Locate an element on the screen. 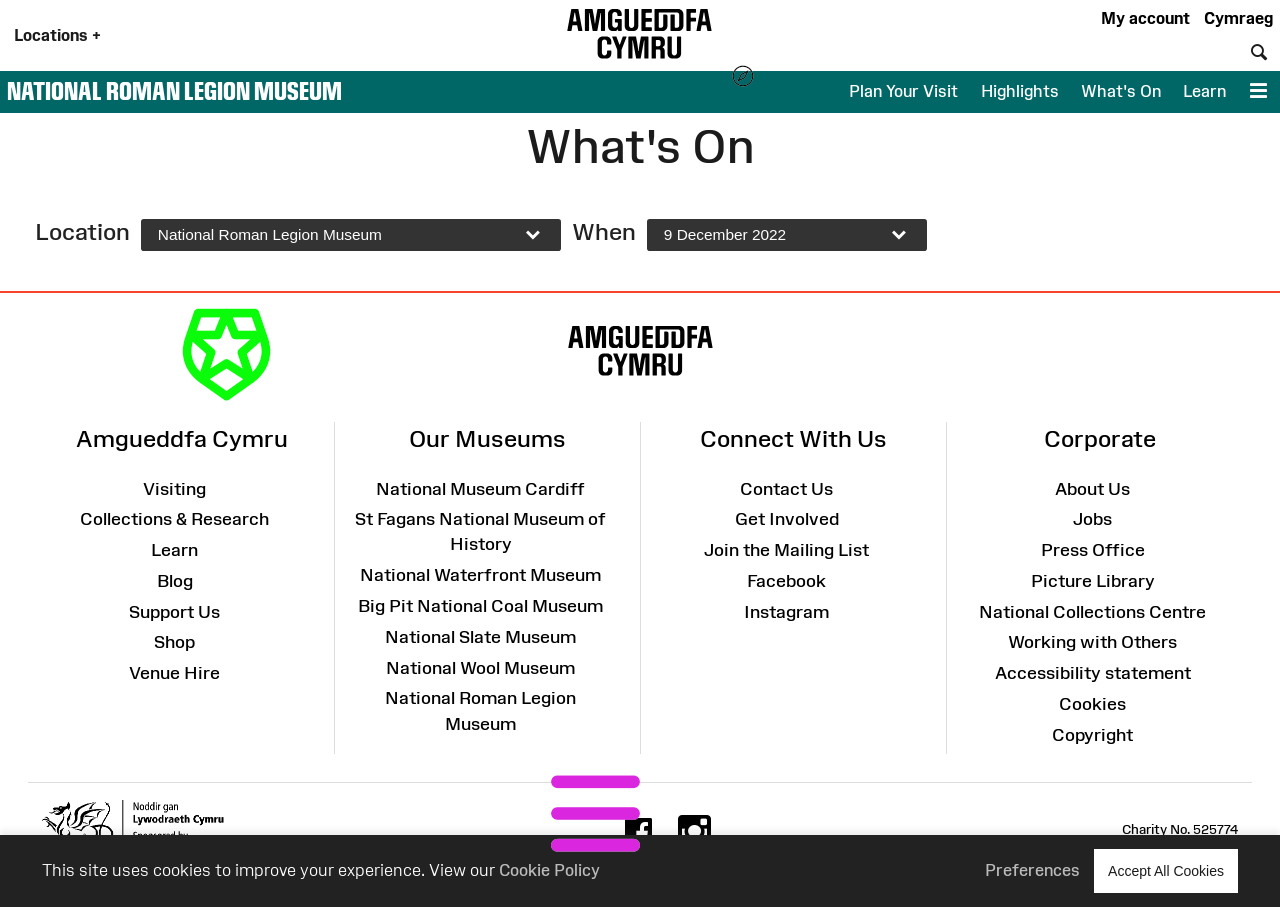 The width and height of the screenshot is (1280, 907). access navigation or direction features is located at coordinates (743, 76).